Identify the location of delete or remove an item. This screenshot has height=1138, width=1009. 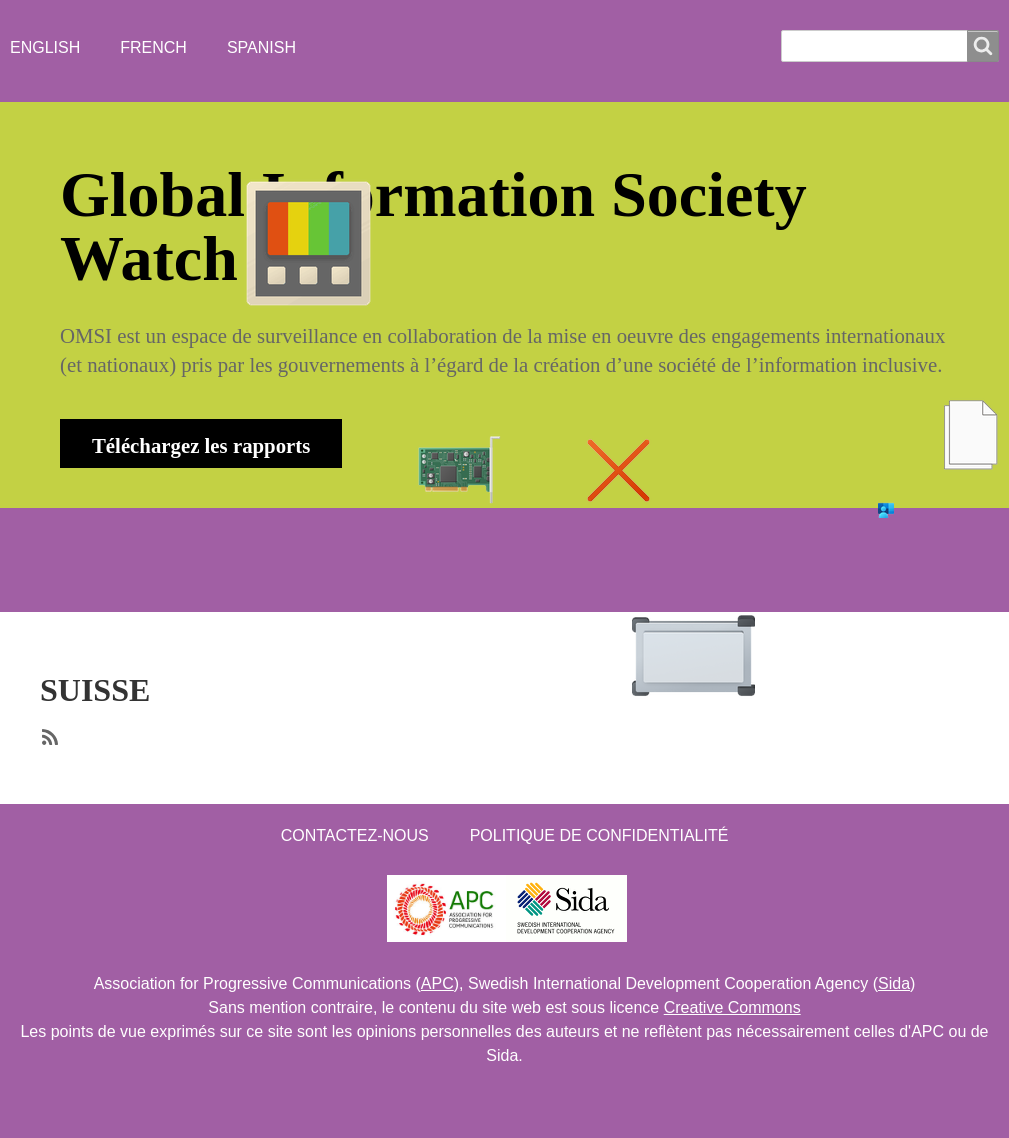
(618, 470).